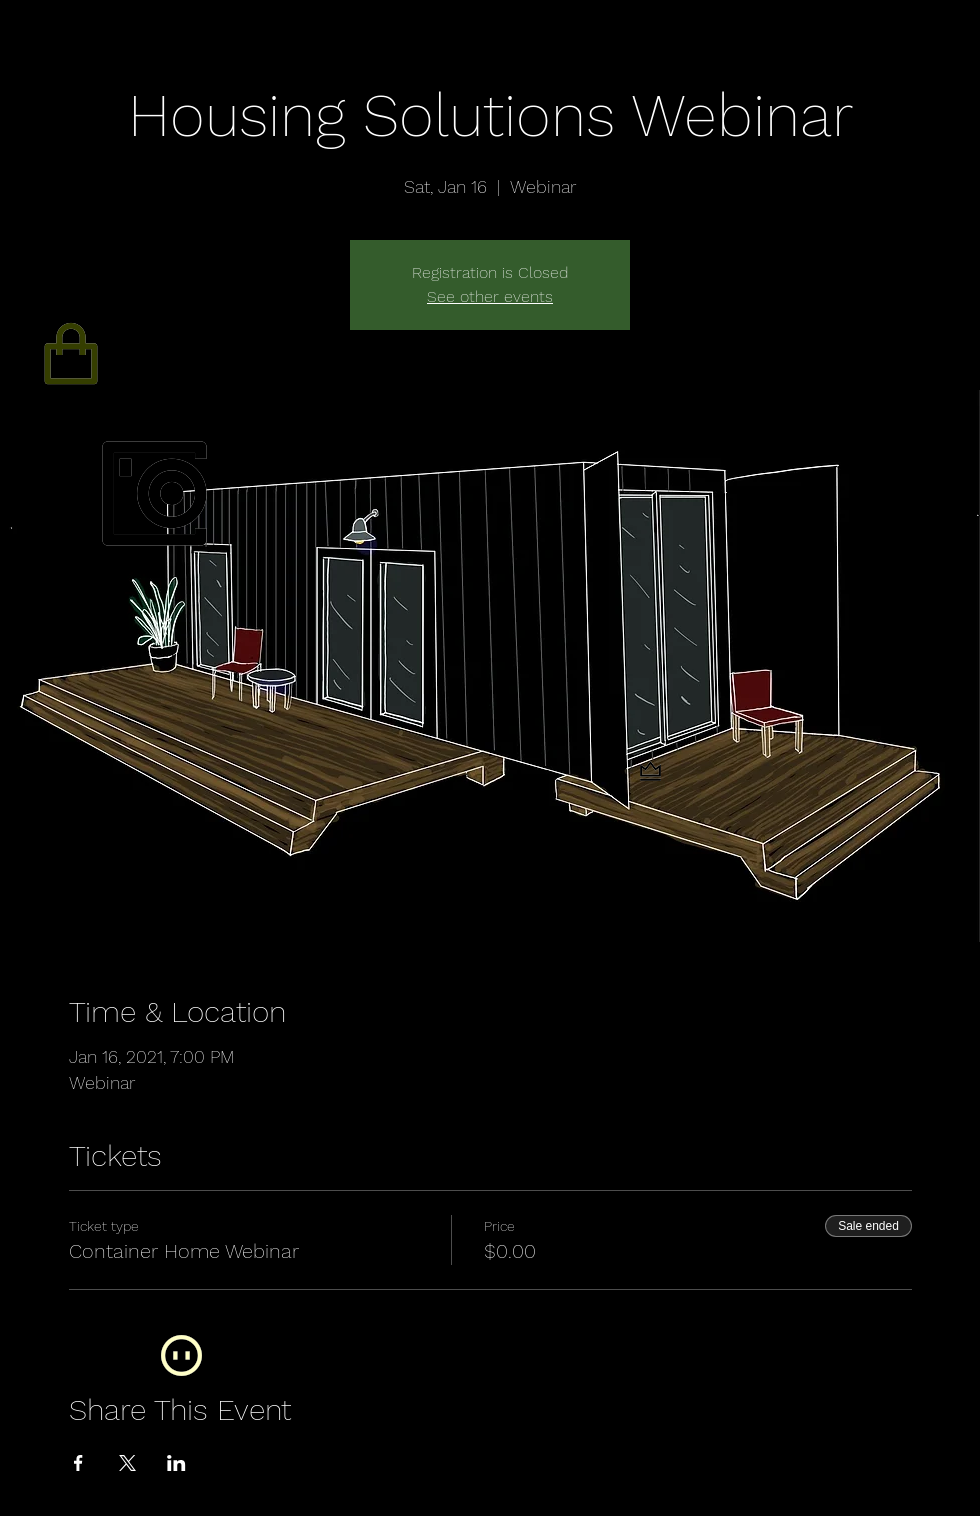 Image resolution: width=980 pixels, height=1516 pixels. Describe the element at coordinates (154, 493) in the screenshot. I see `access photo gallery` at that location.